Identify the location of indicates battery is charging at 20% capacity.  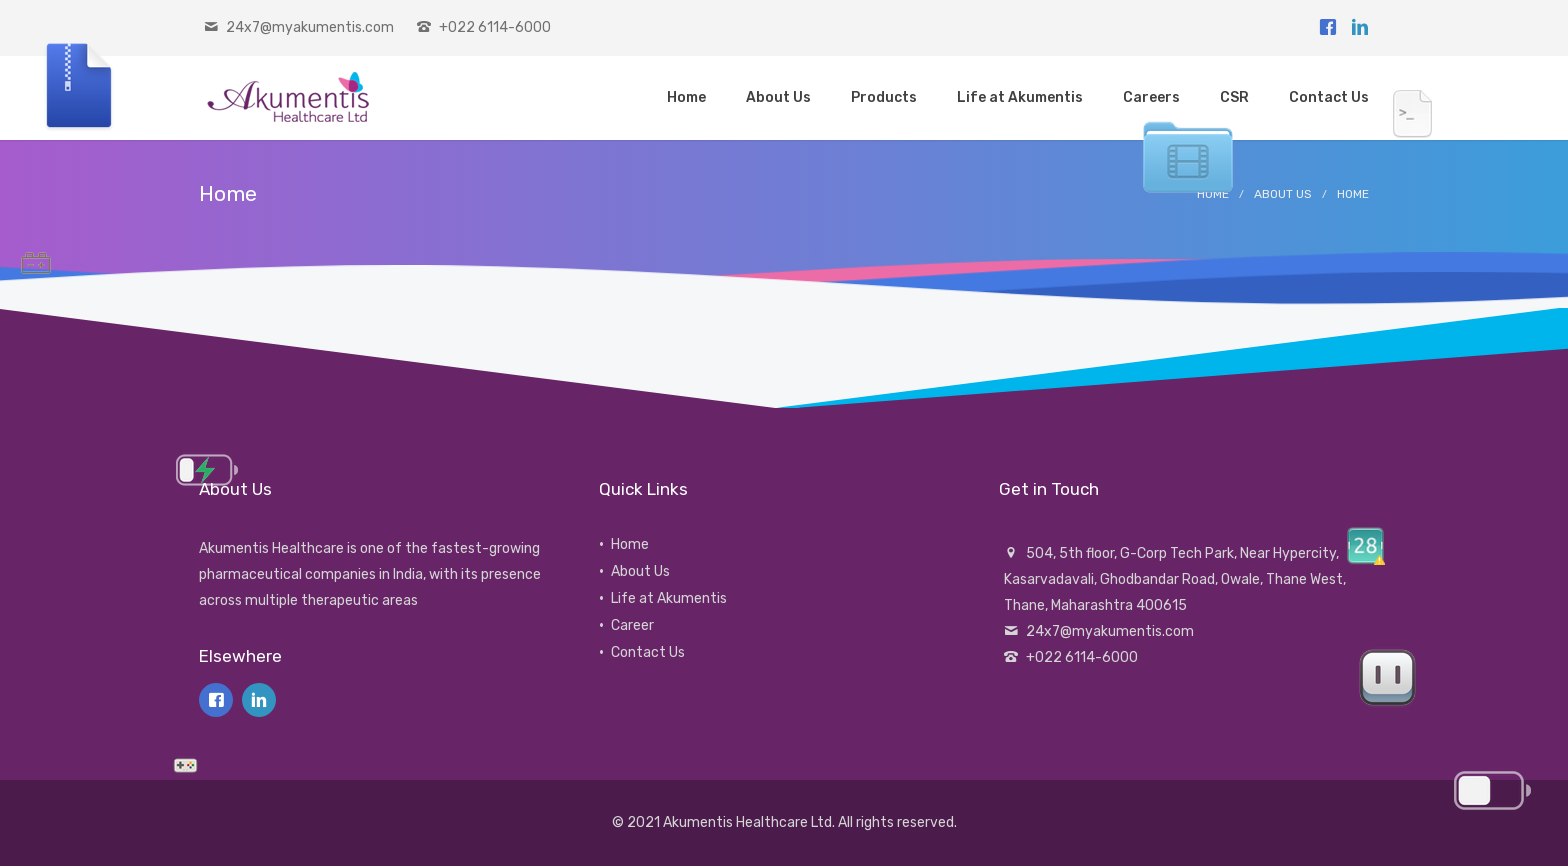
(207, 470).